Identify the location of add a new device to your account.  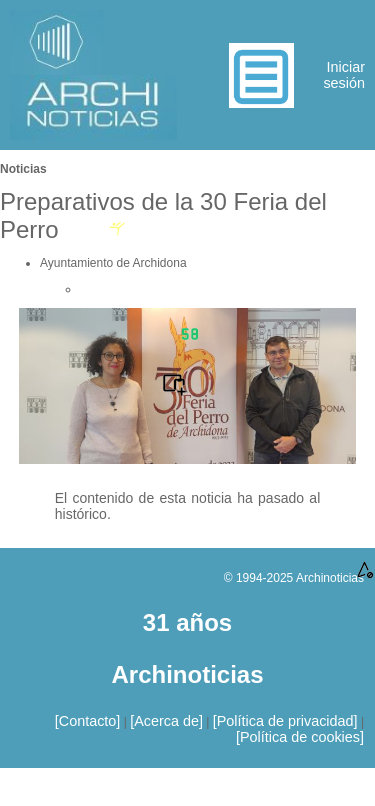
(174, 384).